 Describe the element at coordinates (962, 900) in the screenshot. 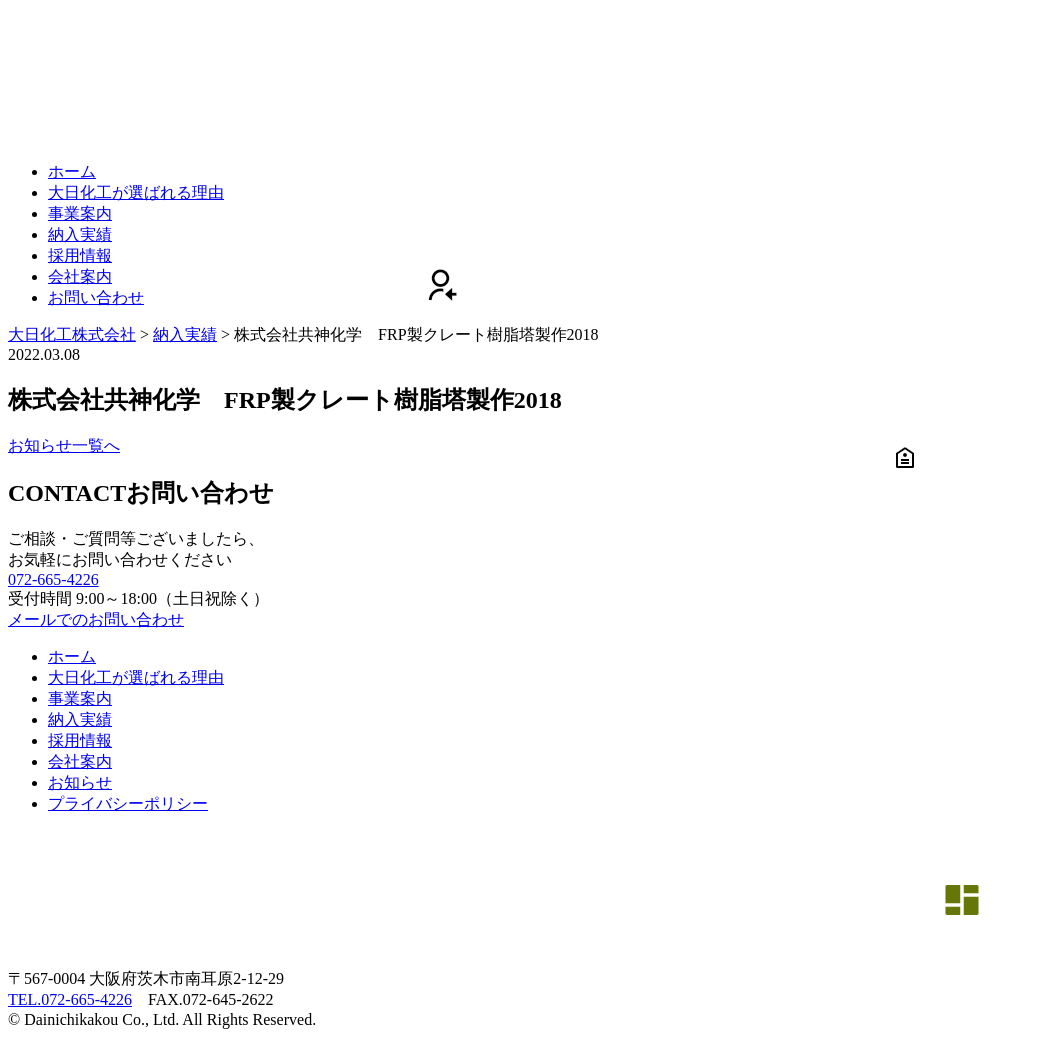

I see `switch to masonry grid view` at that location.